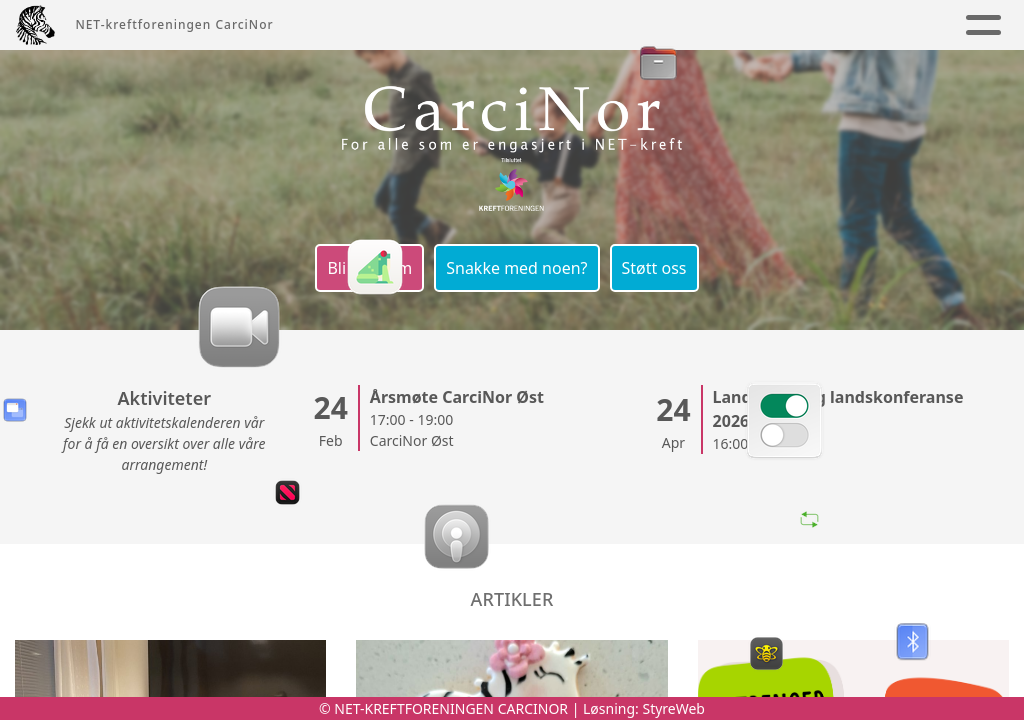 The width and height of the screenshot is (1024, 720). What do you see at coordinates (239, 327) in the screenshot?
I see `open FaceTime to start a video call` at bounding box center [239, 327].